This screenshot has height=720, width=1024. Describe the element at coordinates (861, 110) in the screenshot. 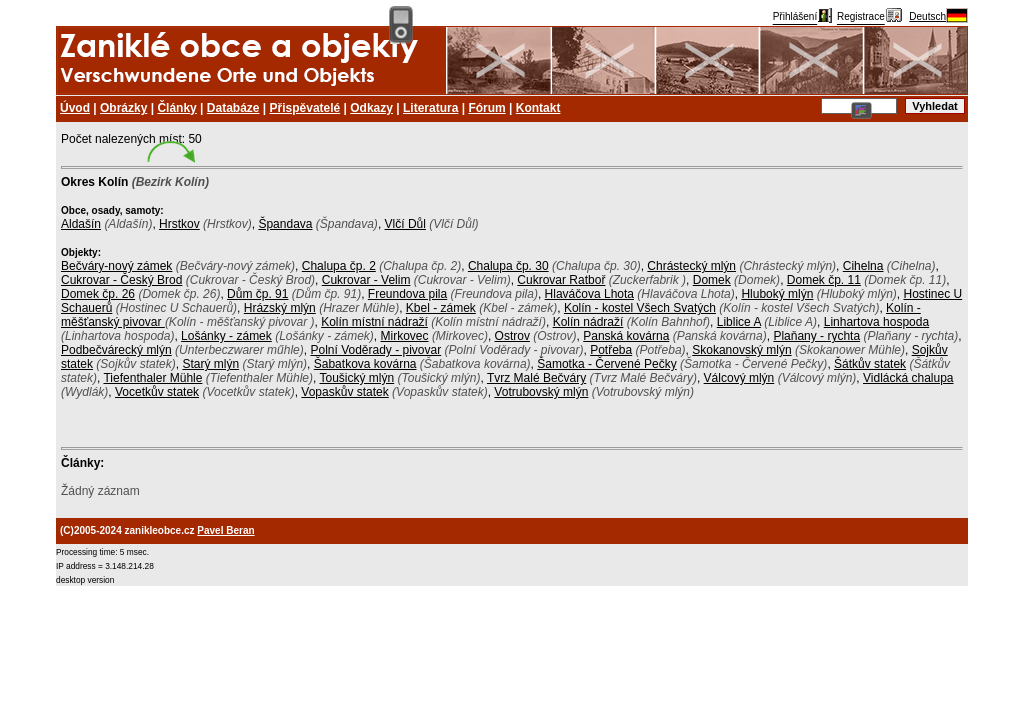

I see `open software development tools` at that location.